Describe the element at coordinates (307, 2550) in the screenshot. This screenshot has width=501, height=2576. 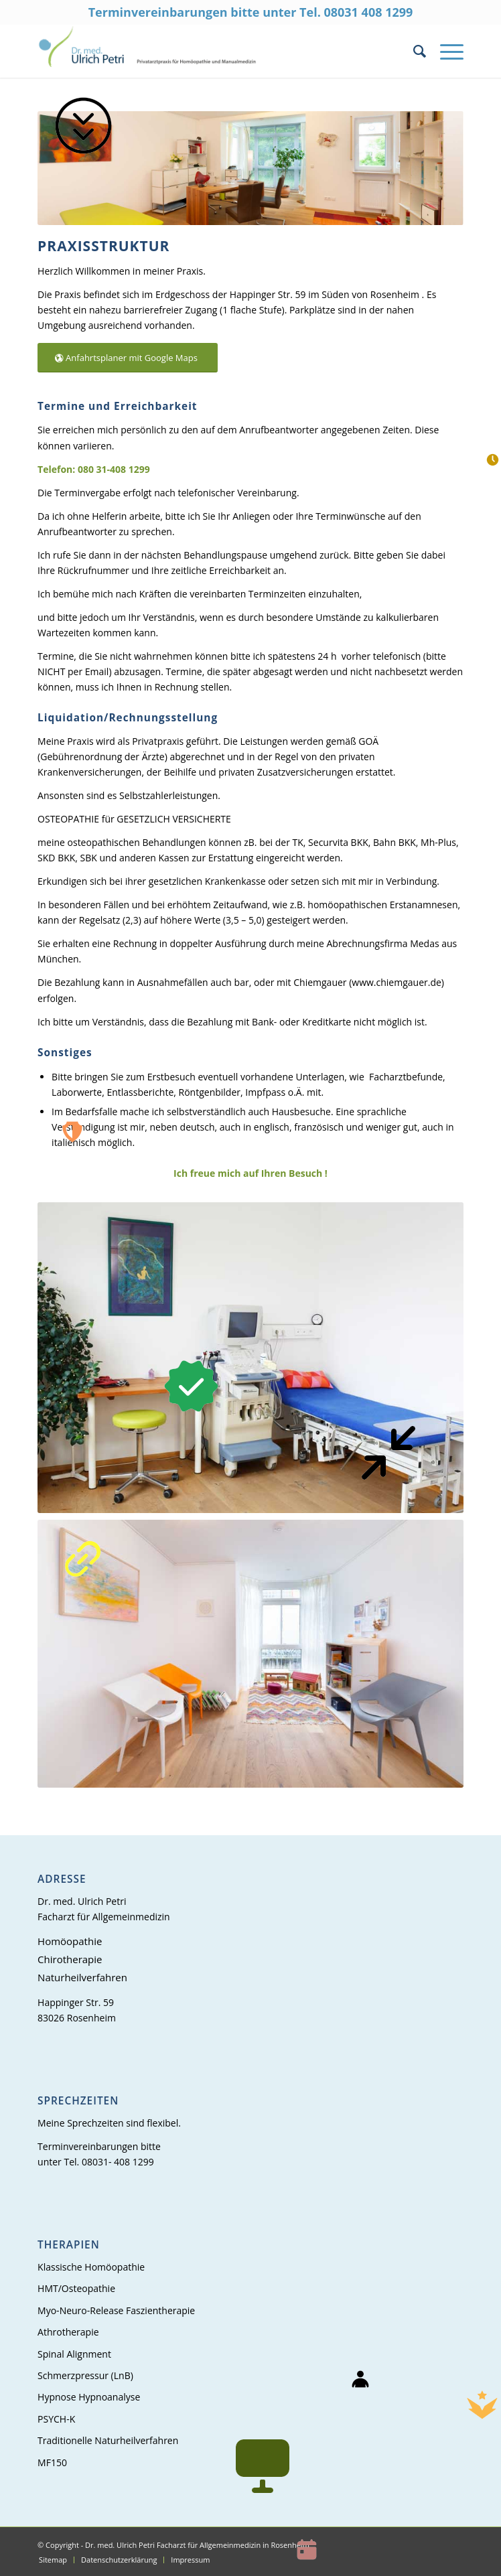
I see `open the calendar or schedule view` at that location.